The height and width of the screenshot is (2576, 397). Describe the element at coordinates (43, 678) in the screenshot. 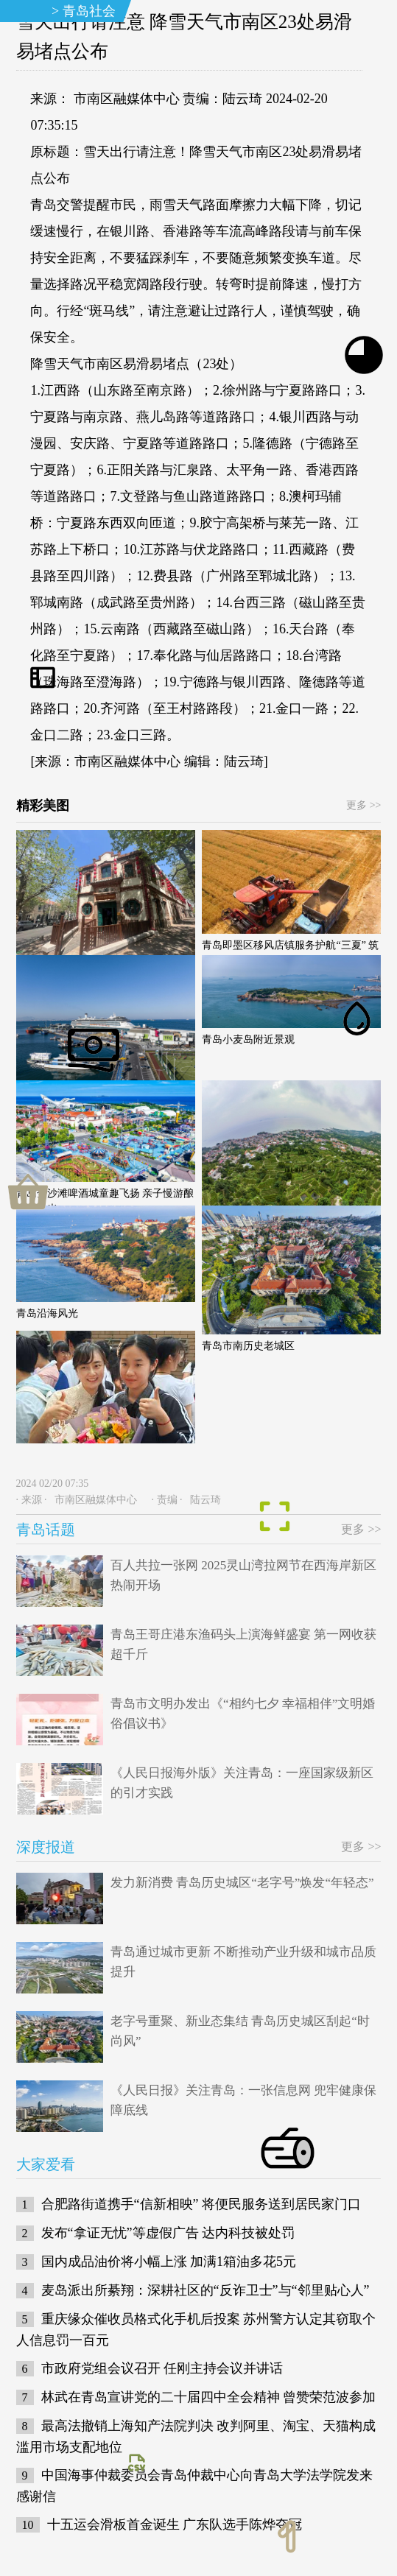

I see `toggle sidebar visibility` at that location.